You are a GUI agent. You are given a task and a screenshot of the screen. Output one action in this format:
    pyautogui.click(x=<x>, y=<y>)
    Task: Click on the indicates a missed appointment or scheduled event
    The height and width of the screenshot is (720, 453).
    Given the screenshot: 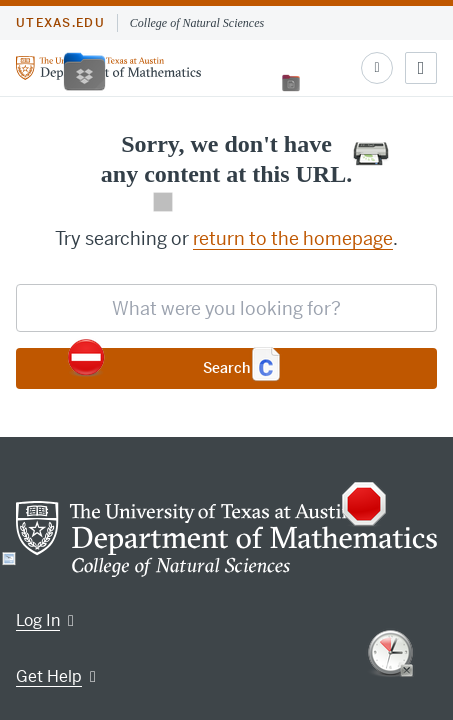 What is the action you would take?
    pyautogui.click(x=391, y=652)
    